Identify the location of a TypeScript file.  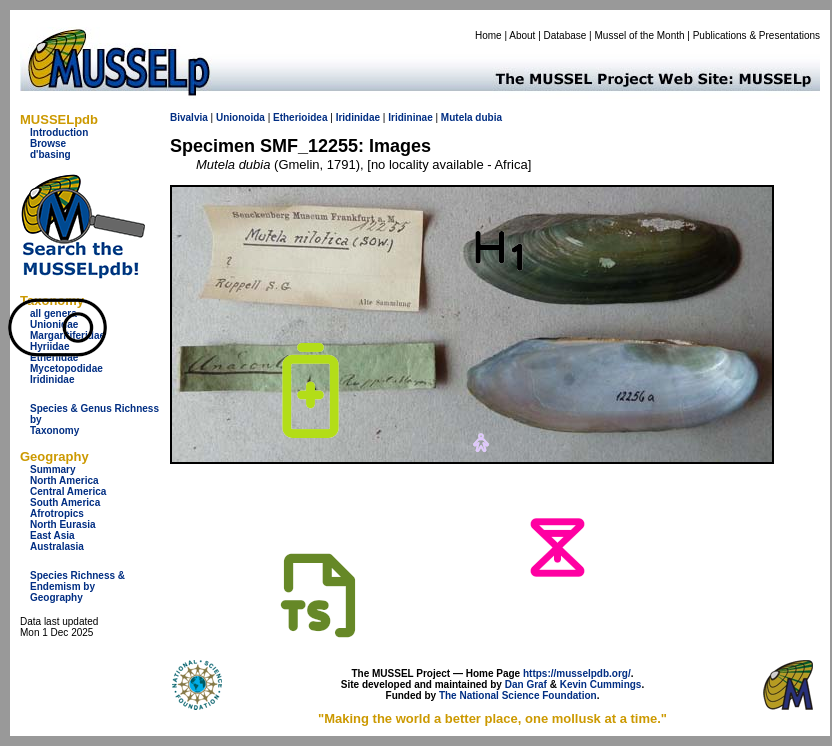
(319, 595).